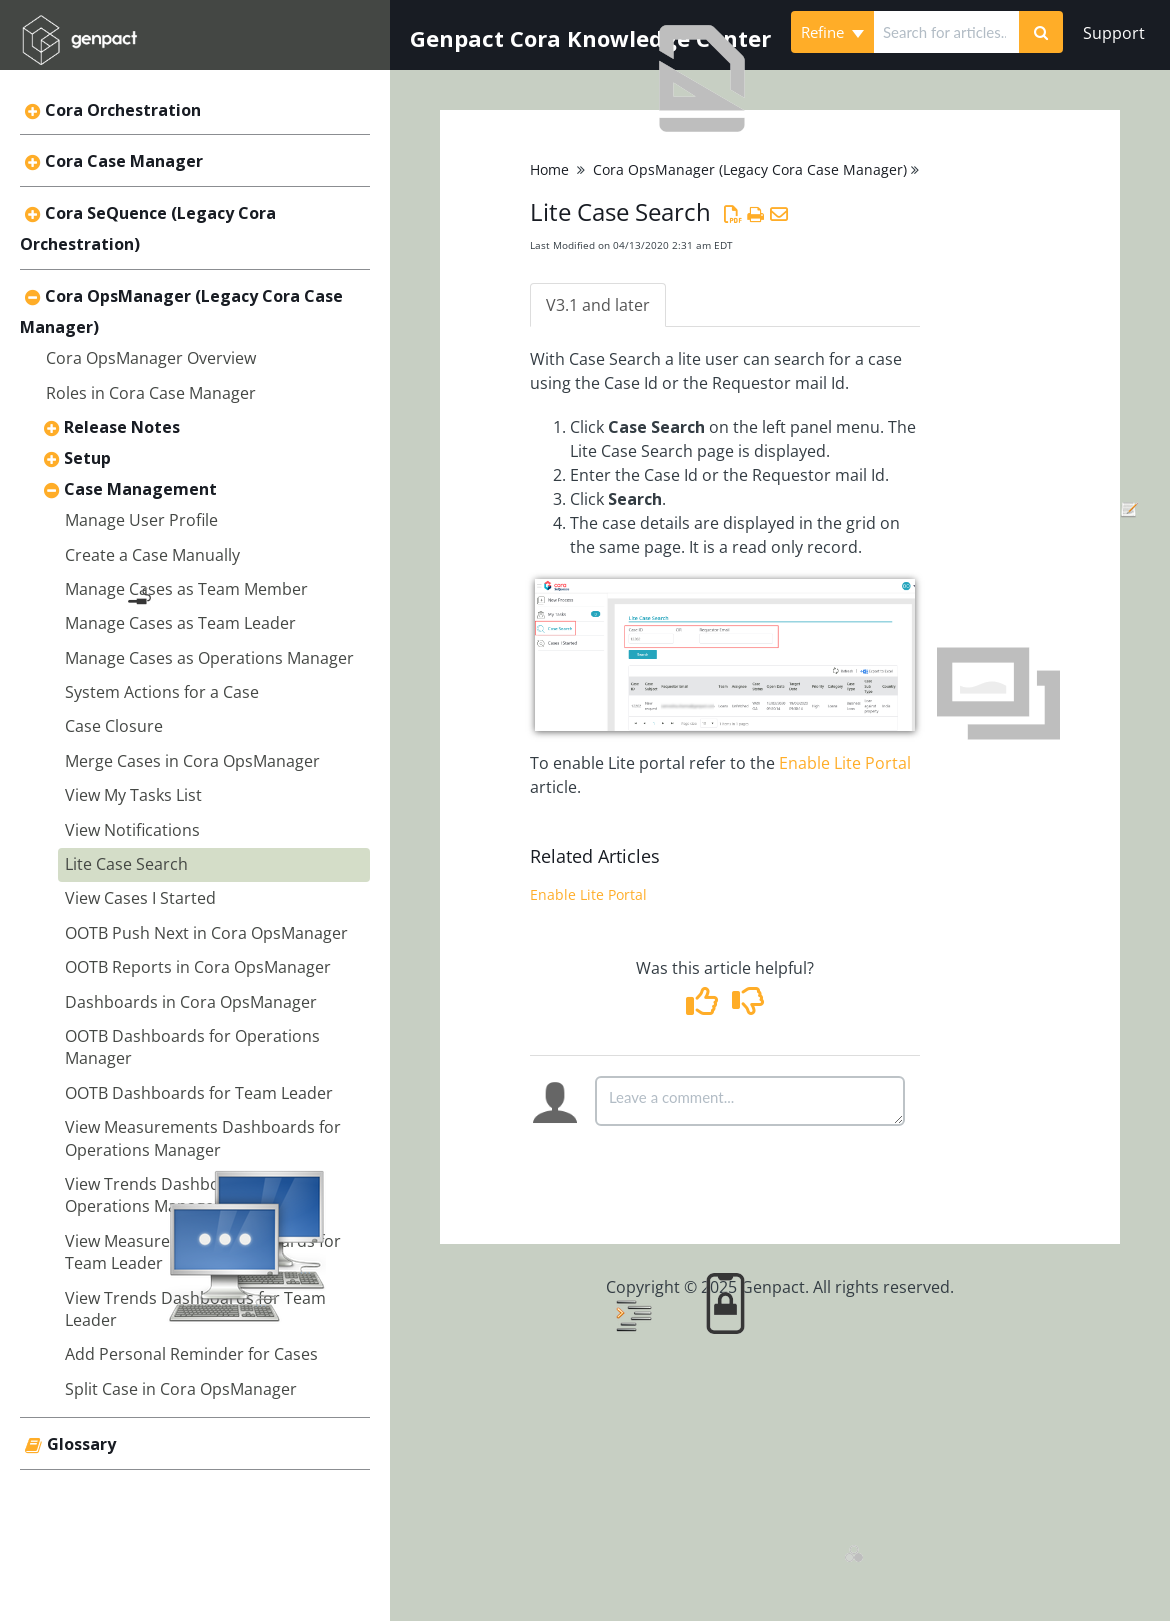  What do you see at coordinates (702, 75) in the screenshot?
I see `adjust page layout and print settings` at bounding box center [702, 75].